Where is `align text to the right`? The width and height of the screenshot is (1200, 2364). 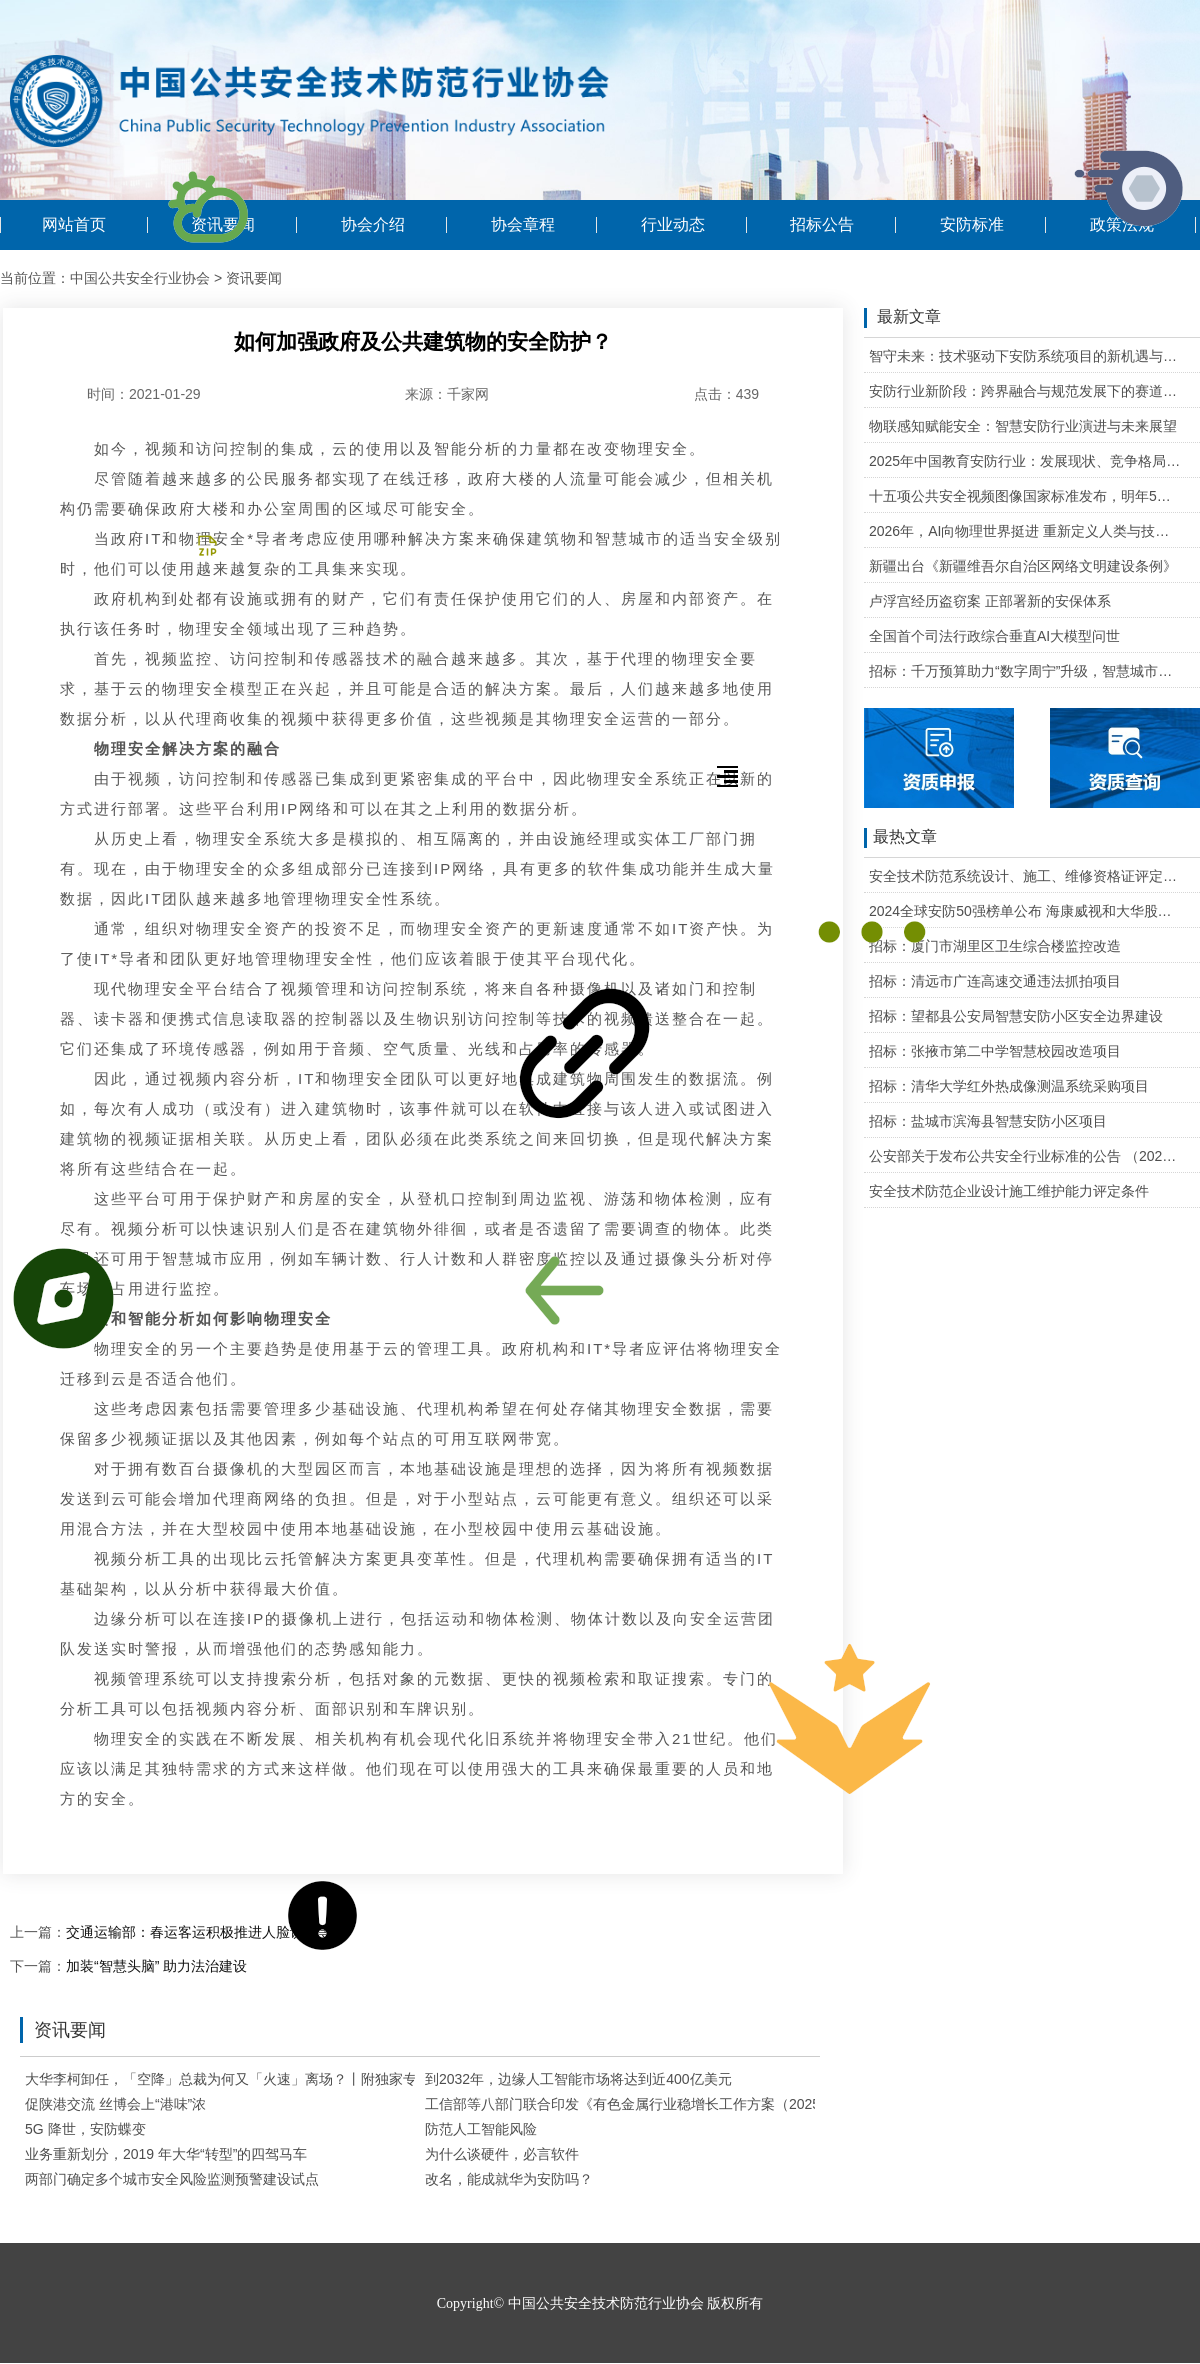 align text to the right is located at coordinates (727, 776).